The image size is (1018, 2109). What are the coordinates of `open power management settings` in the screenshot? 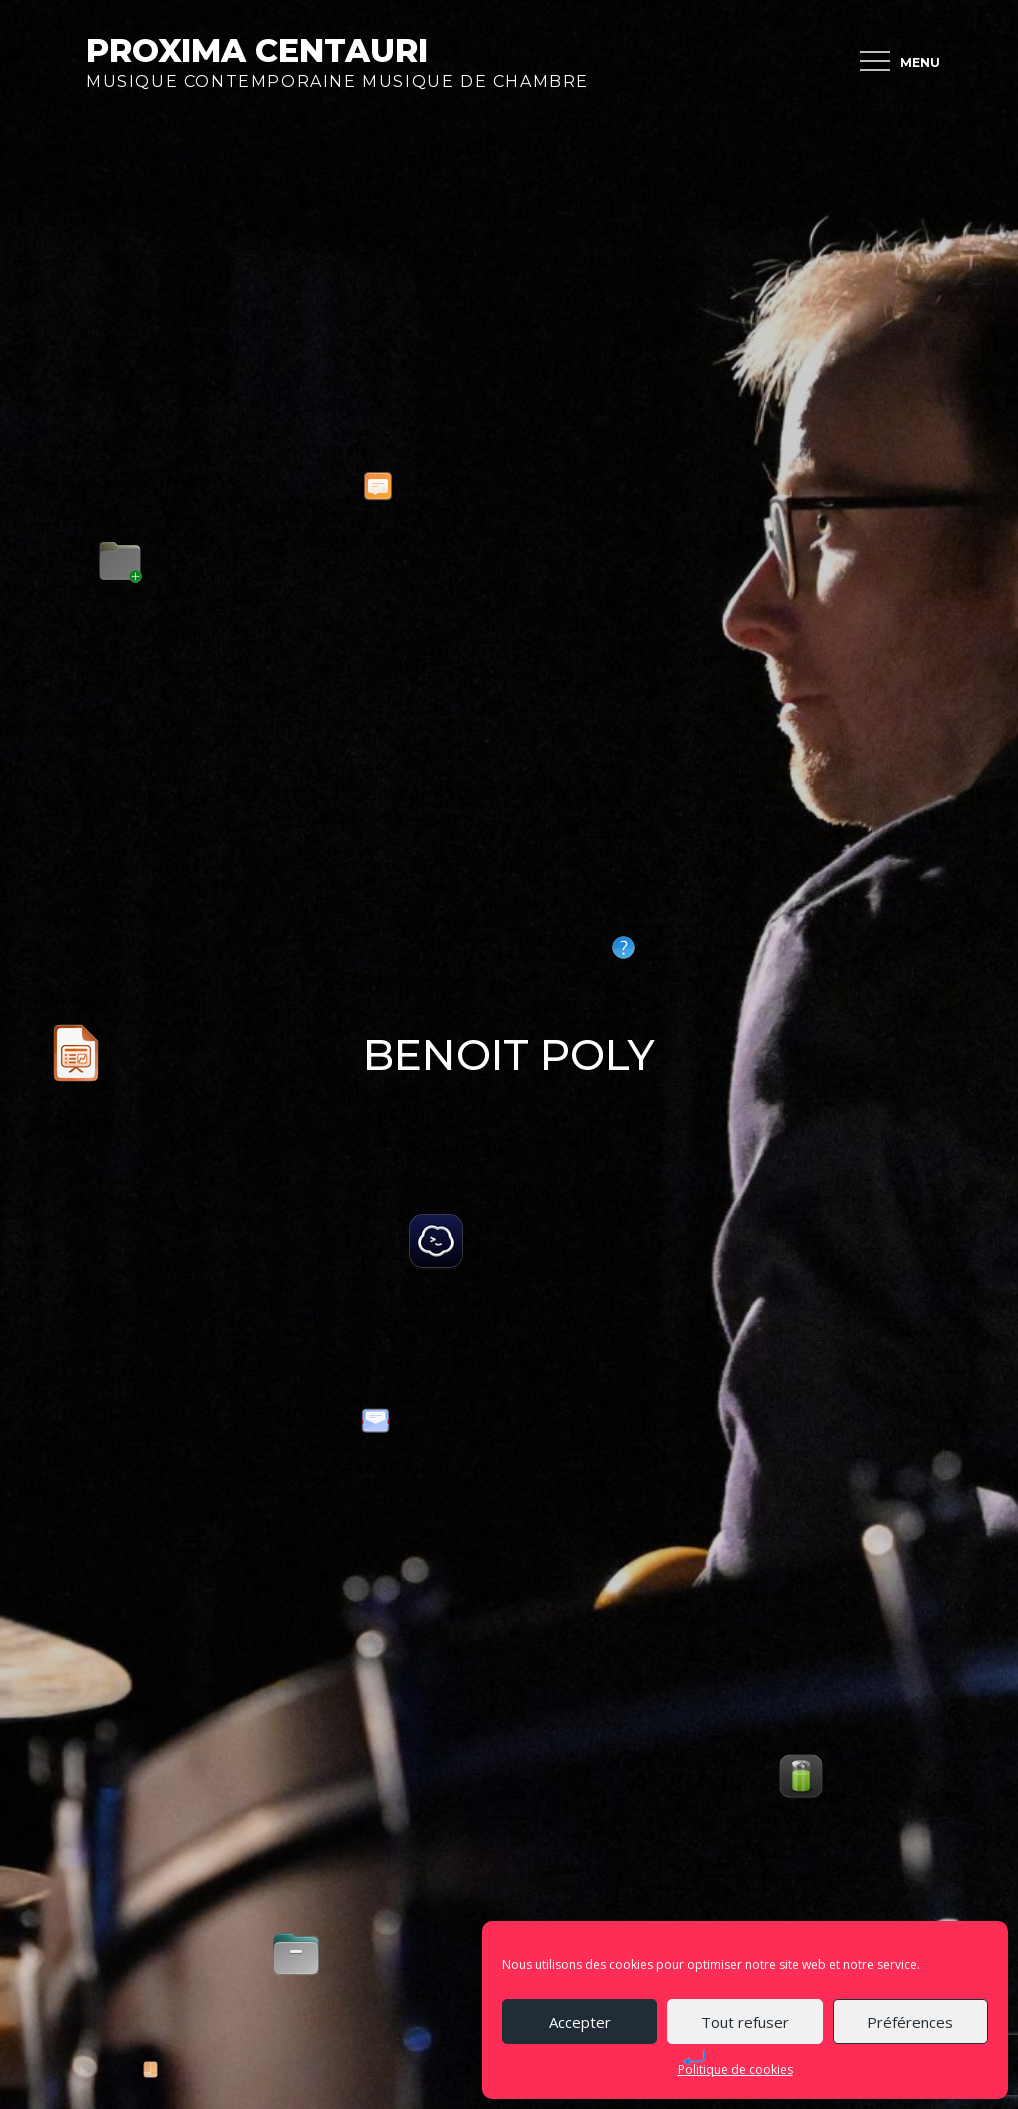 It's located at (801, 1776).